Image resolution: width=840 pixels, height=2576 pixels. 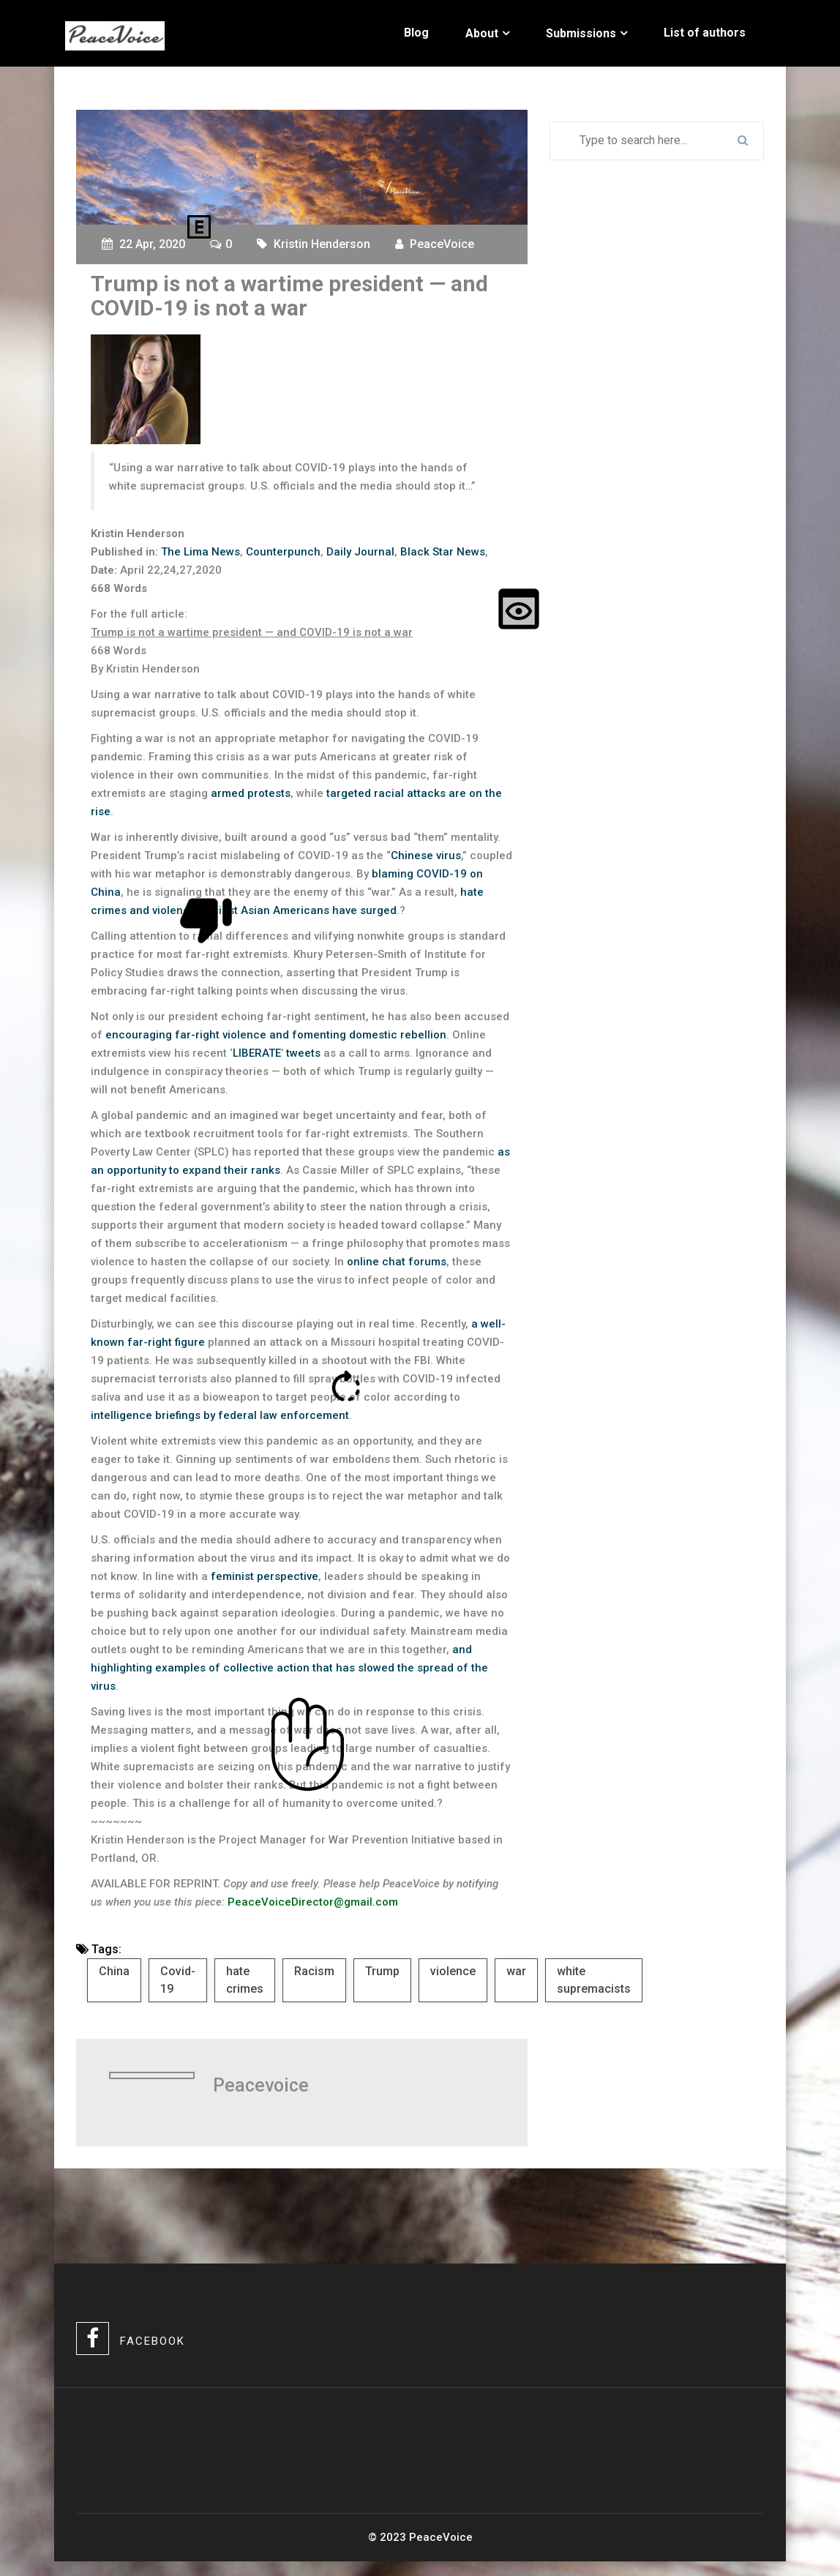 What do you see at coordinates (519, 609) in the screenshot?
I see `preview content before opening or saving` at bounding box center [519, 609].